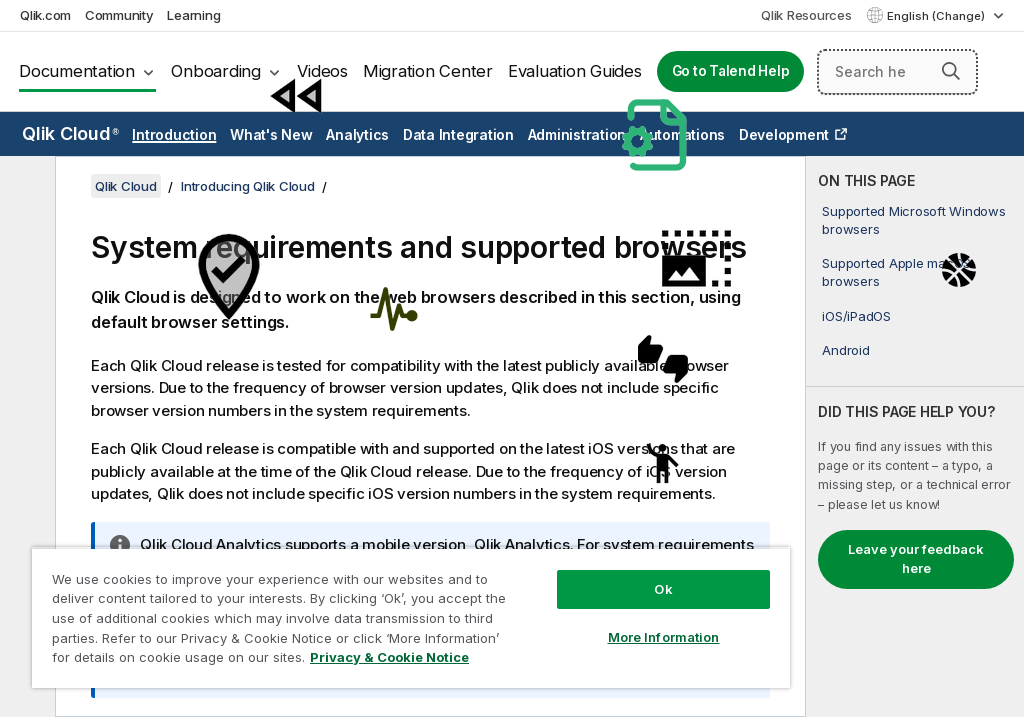 This screenshot has height=720, width=1024. I want to click on access file settings or configuration, so click(657, 135).